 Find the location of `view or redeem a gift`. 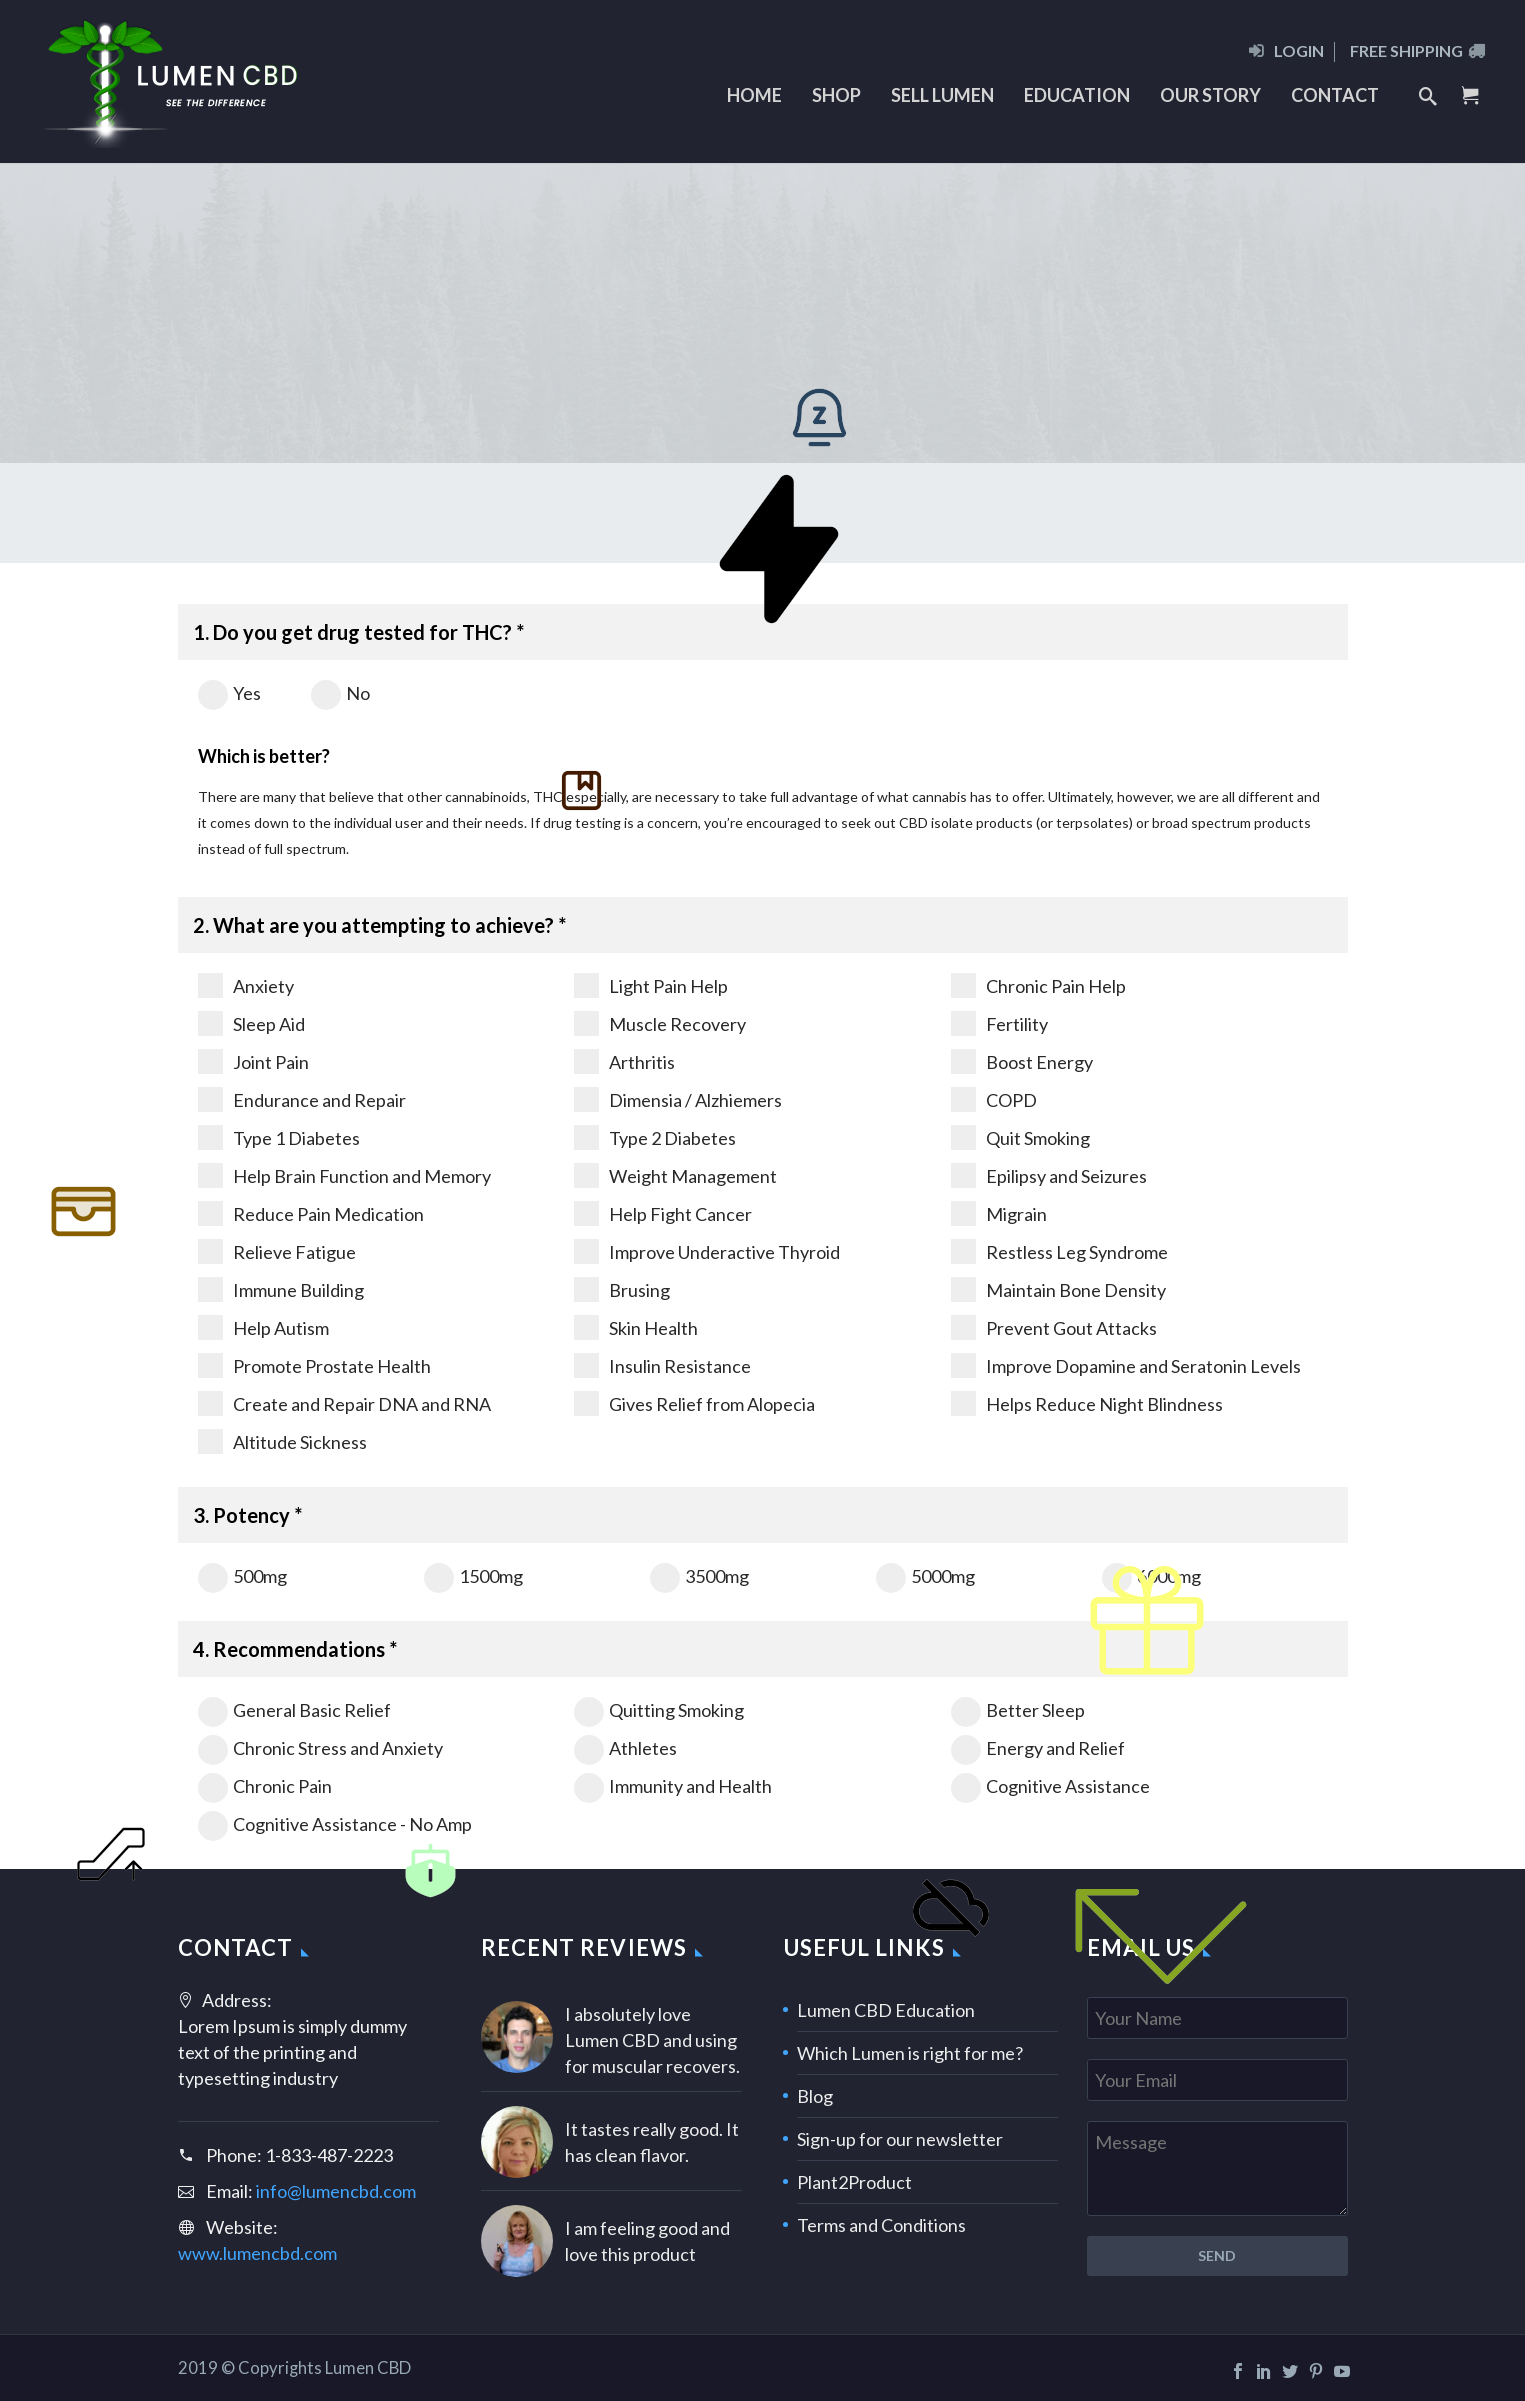

view or redeem a gift is located at coordinates (1147, 1627).